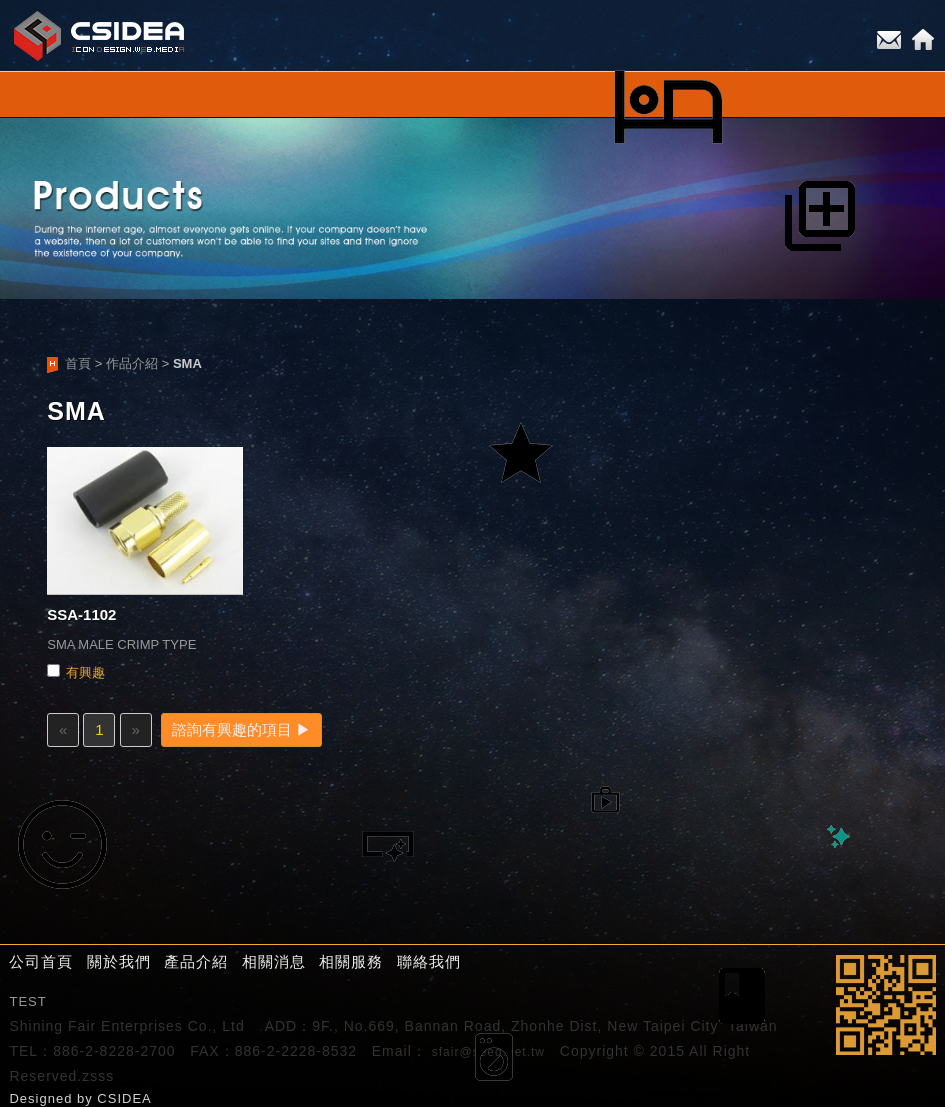  What do you see at coordinates (605, 800) in the screenshot?
I see `open the shop or store` at bounding box center [605, 800].